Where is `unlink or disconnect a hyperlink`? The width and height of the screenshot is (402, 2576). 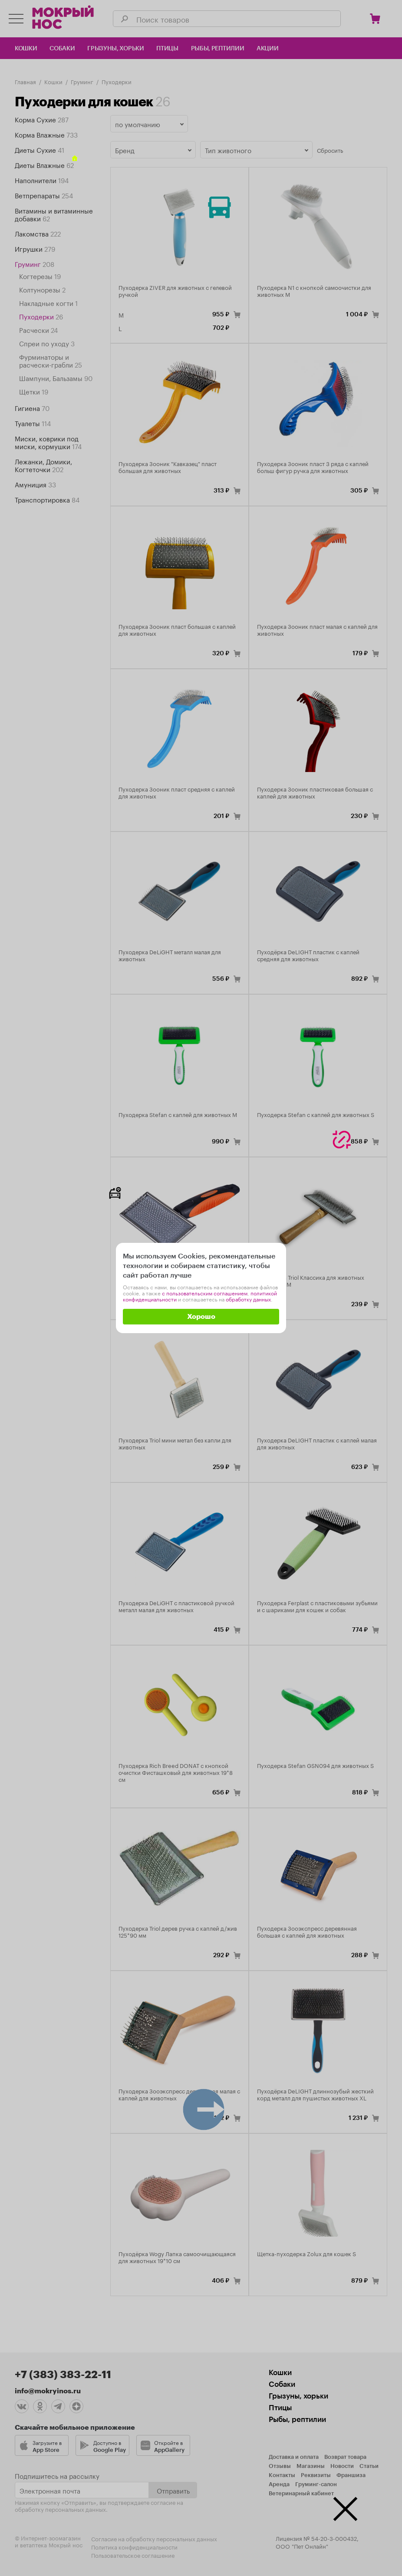
unlink or disconnect a hyperlink is located at coordinates (342, 1140).